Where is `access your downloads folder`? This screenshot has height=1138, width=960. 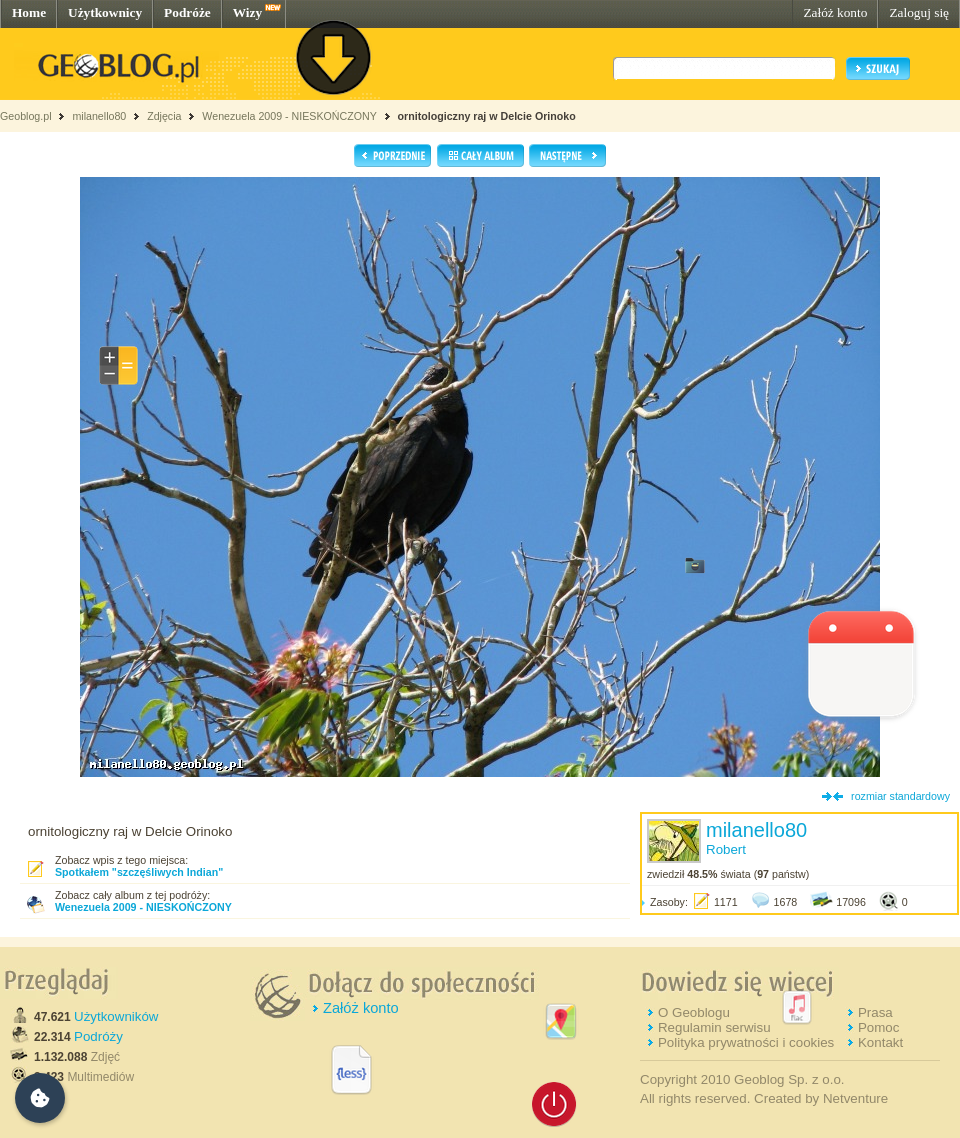
access your downloads folder is located at coordinates (333, 57).